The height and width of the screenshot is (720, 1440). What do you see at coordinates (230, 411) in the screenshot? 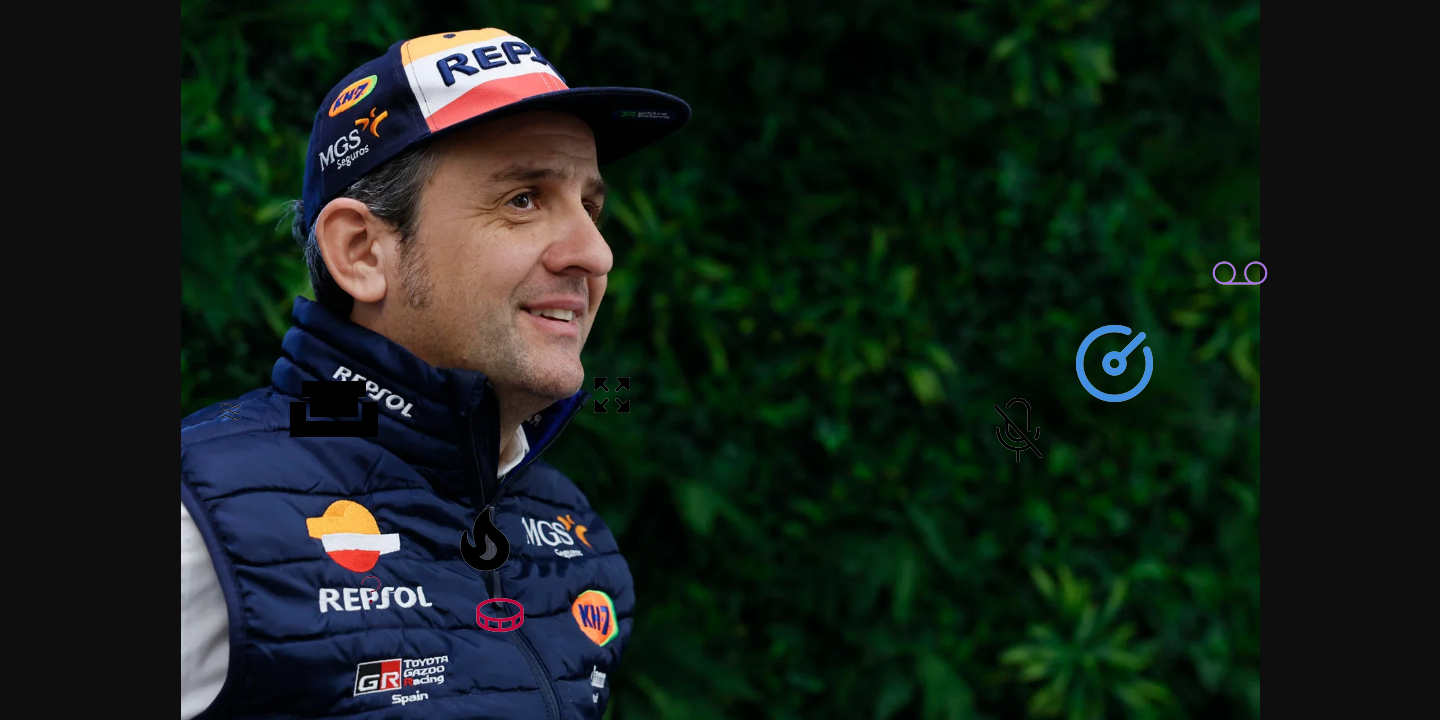
I see `indicates water or aquatic features` at bounding box center [230, 411].